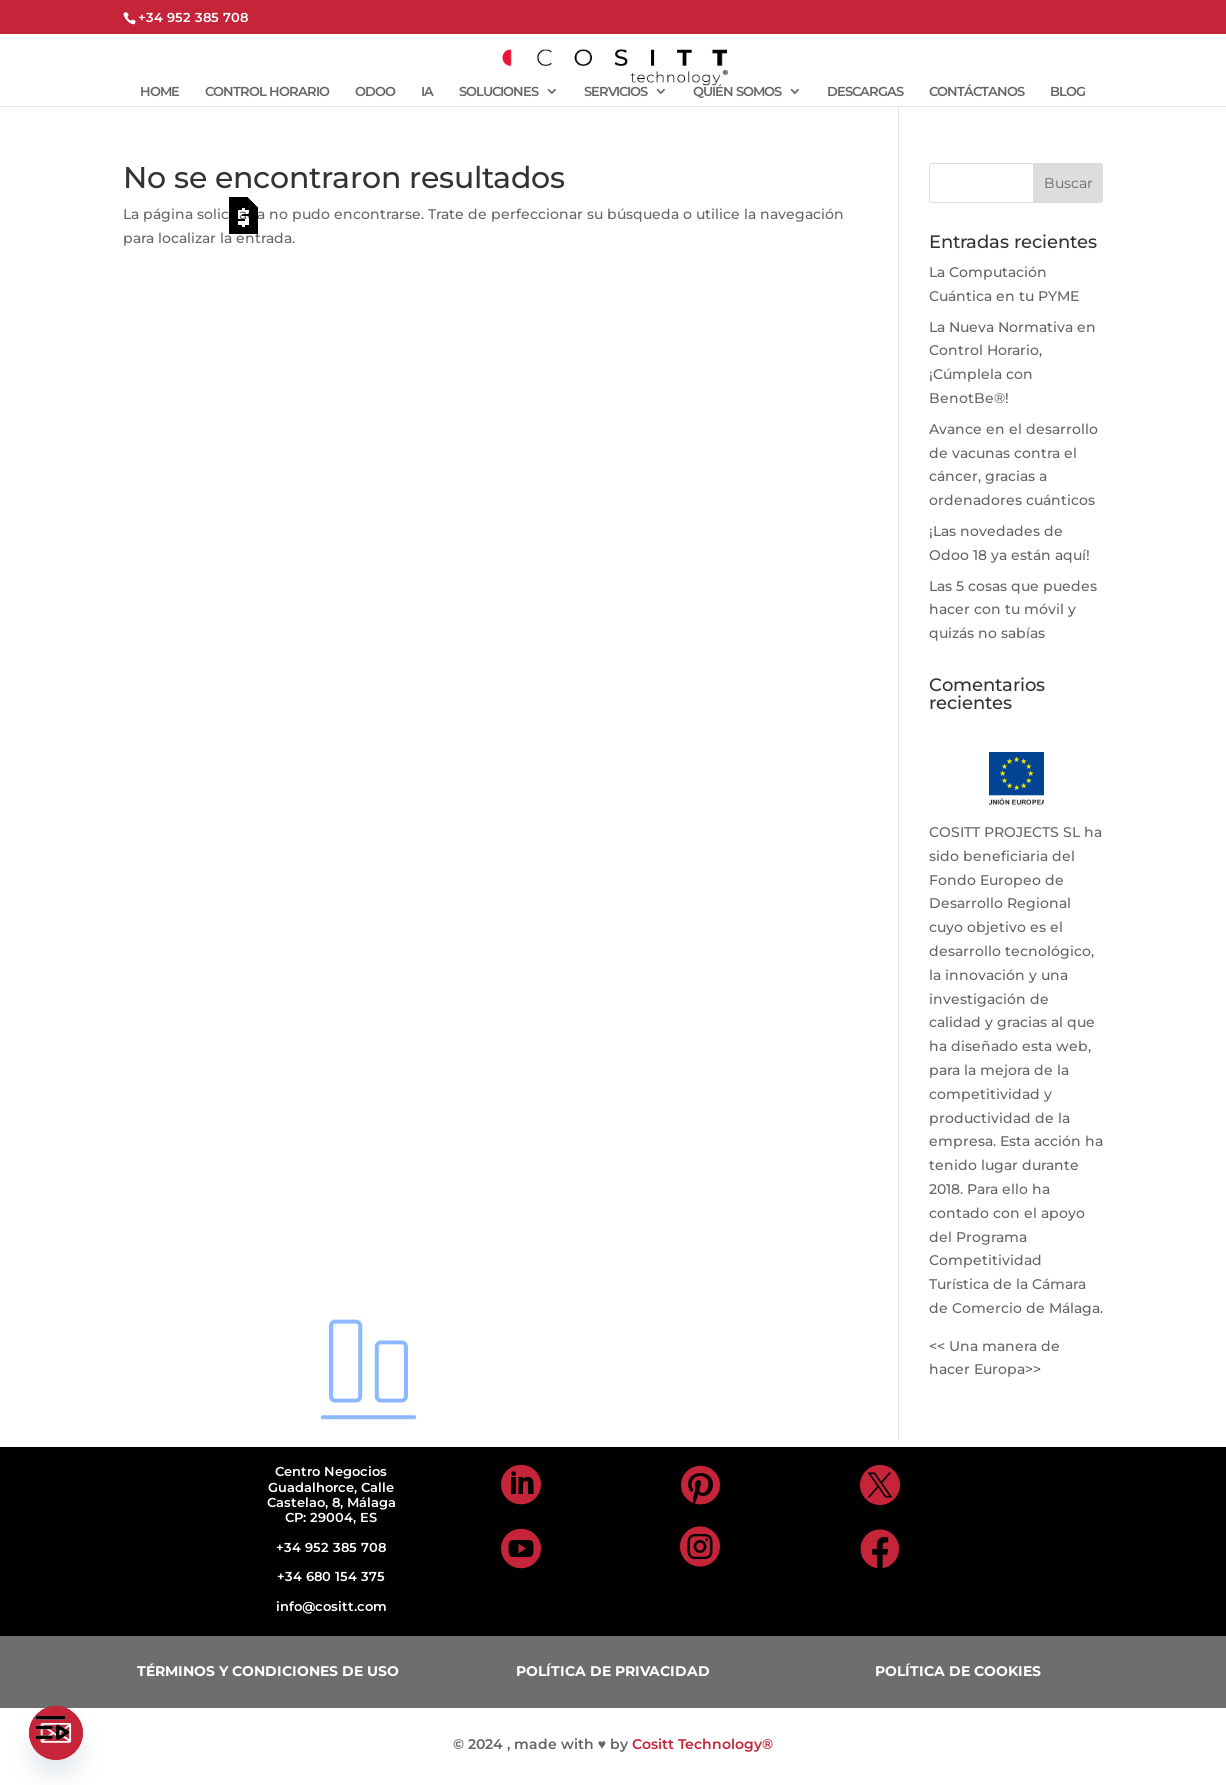 The width and height of the screenshot is (1226, 1785). I want to click on view invoice or billing document, so click(243, 215).